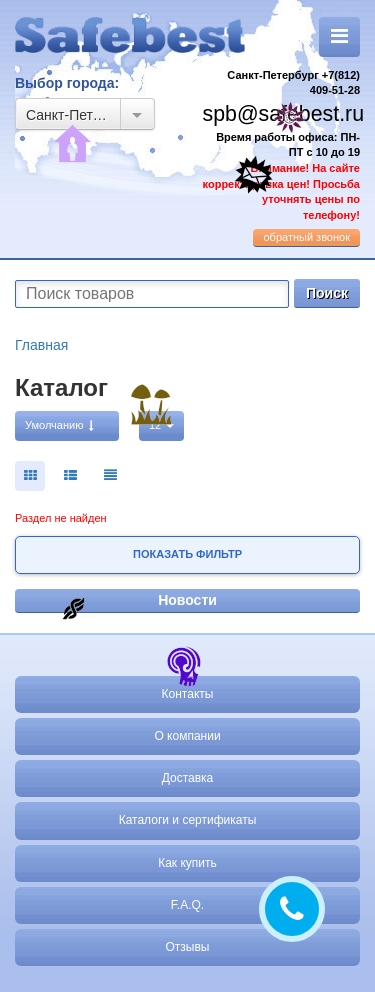 Image resolution: width=375 pixels, height=992 pixels. I want to click on view player home base or headquarters, so click(72, 143).